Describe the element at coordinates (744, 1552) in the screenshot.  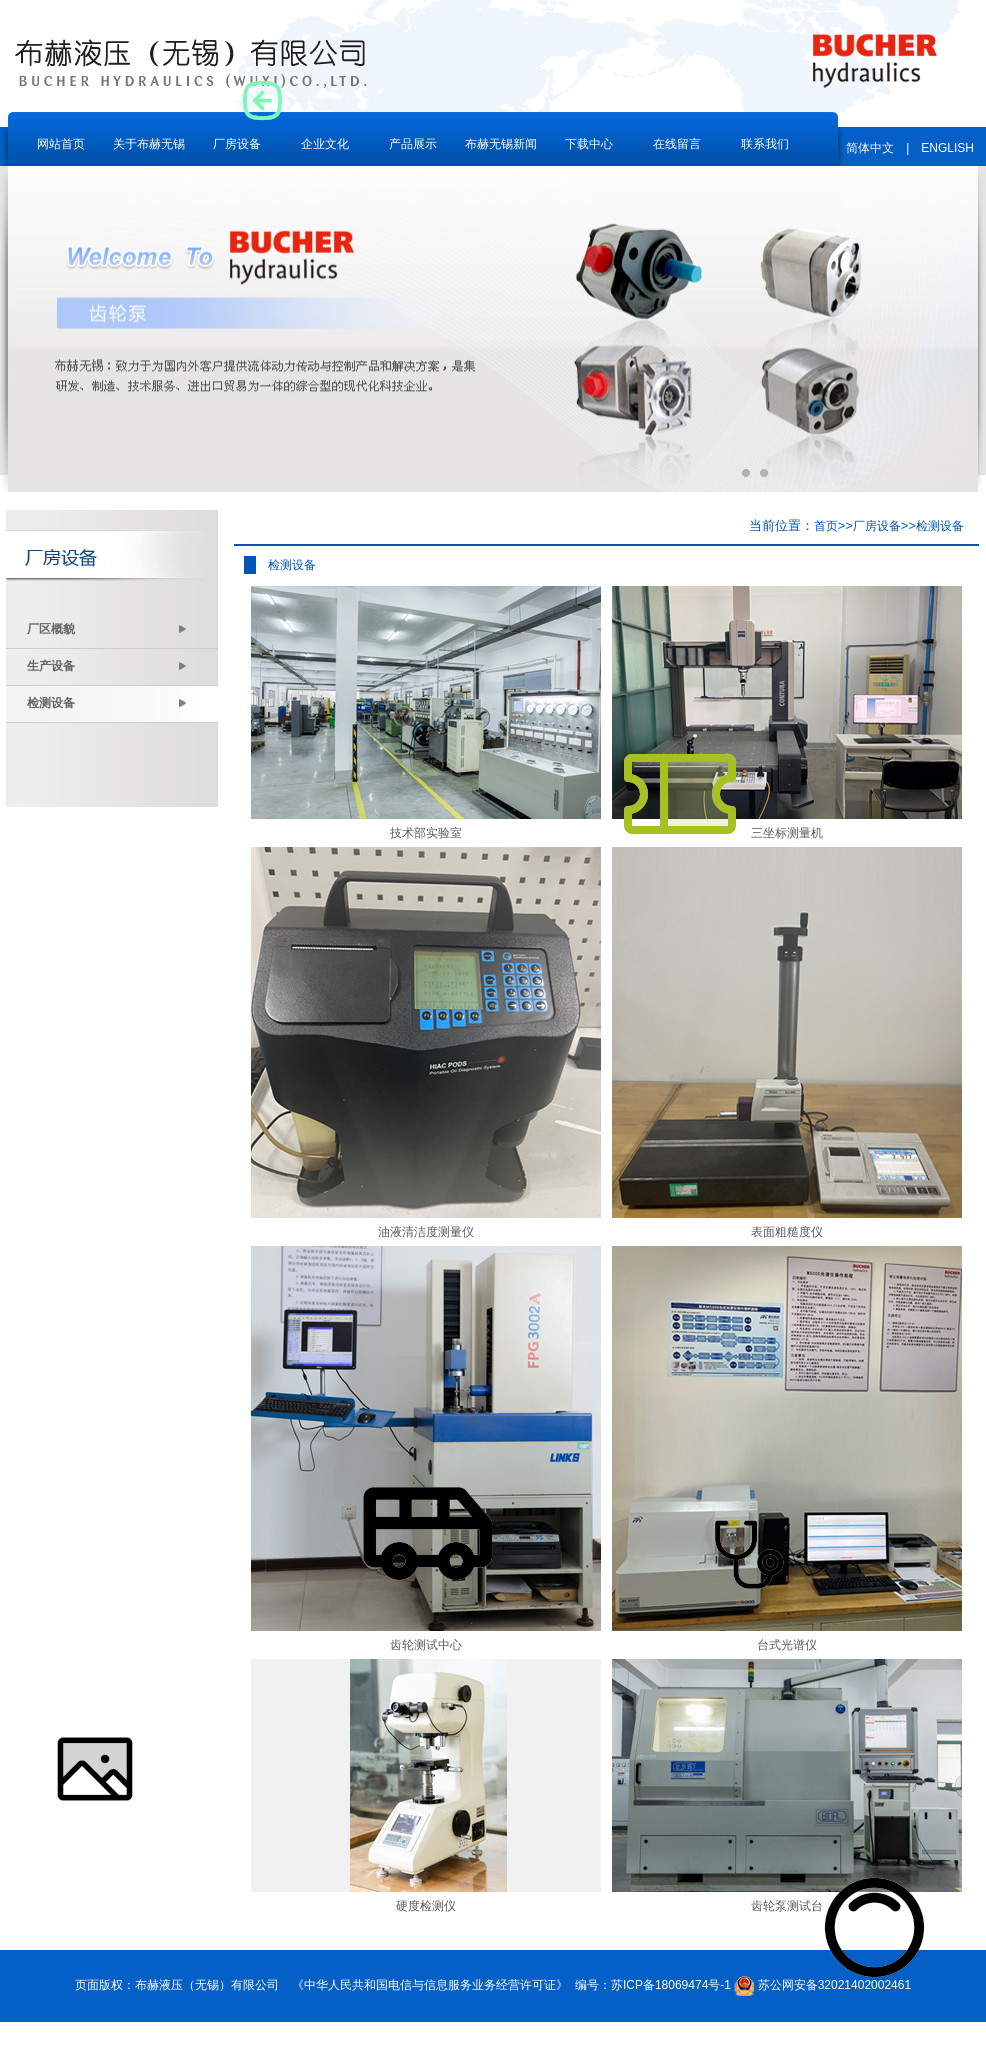
I see `access health or medical features` at that location.